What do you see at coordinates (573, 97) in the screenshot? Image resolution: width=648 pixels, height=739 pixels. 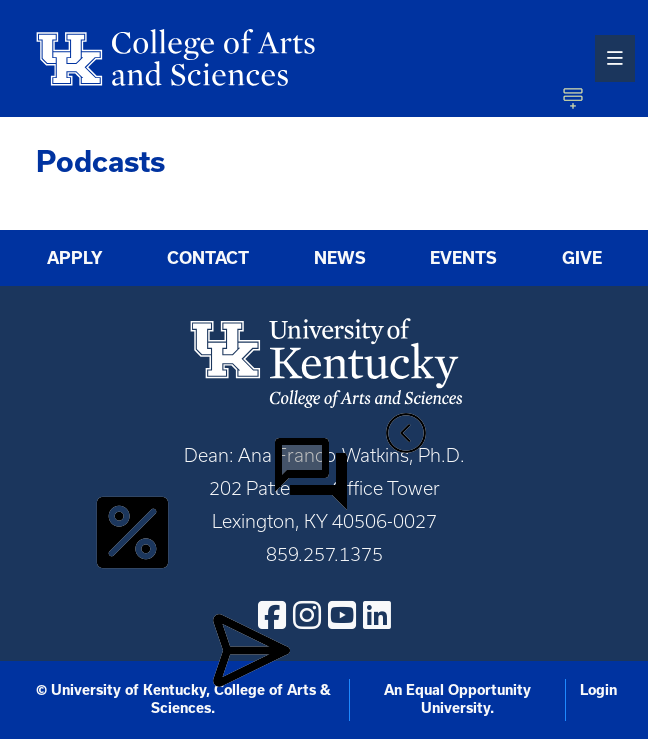 I see `add a new row at the bottom` at bounding box center [573, 97].